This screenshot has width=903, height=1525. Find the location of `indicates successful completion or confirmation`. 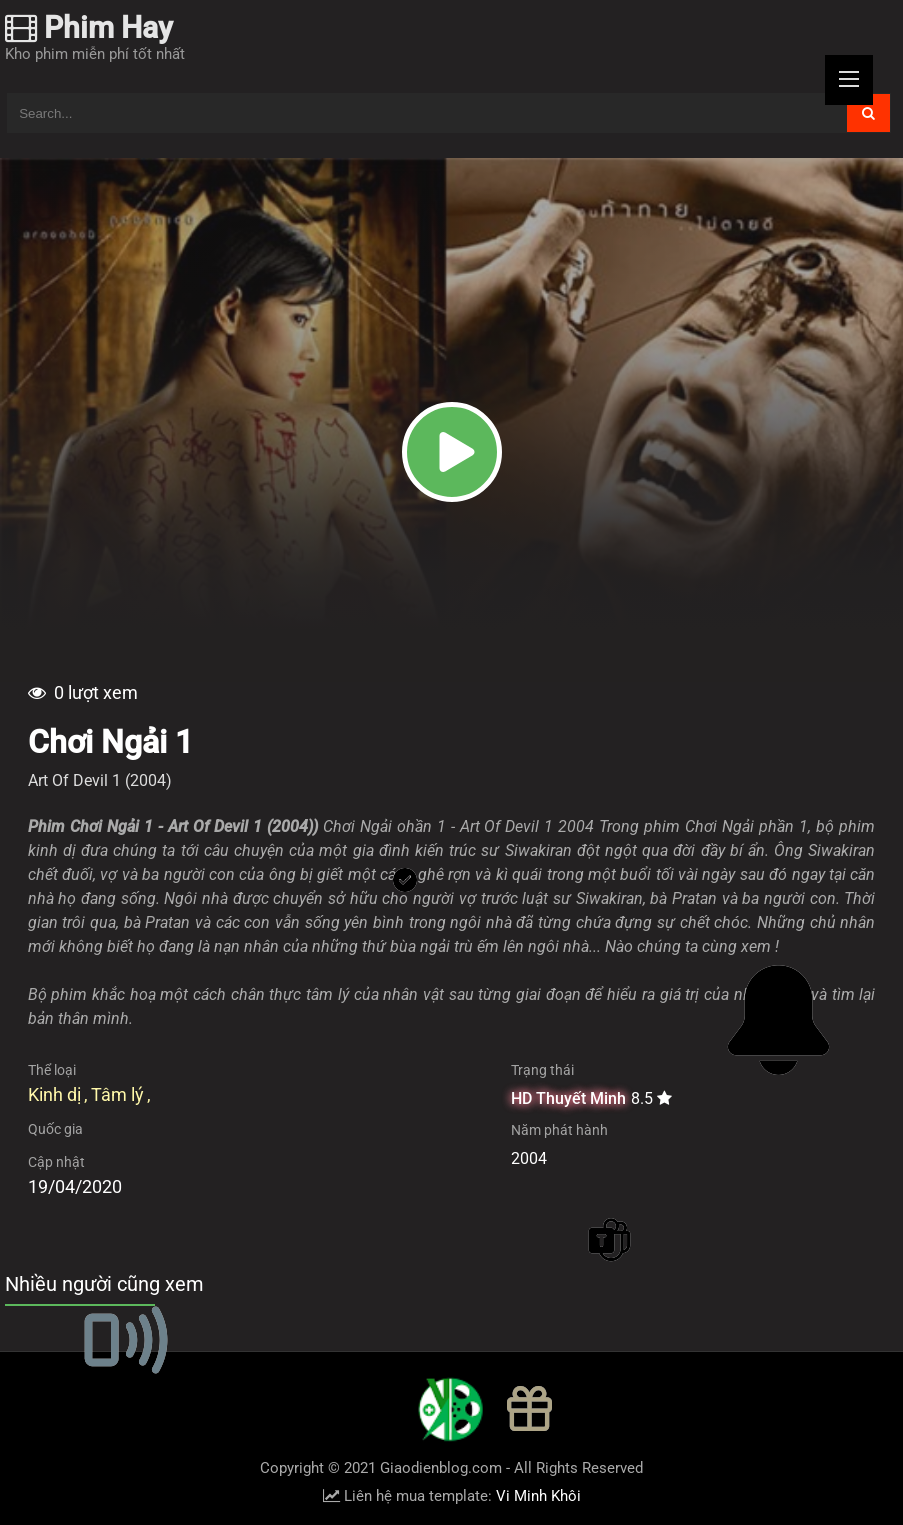

indicates successful completion or confirmation is located at coordinates (405, 880).